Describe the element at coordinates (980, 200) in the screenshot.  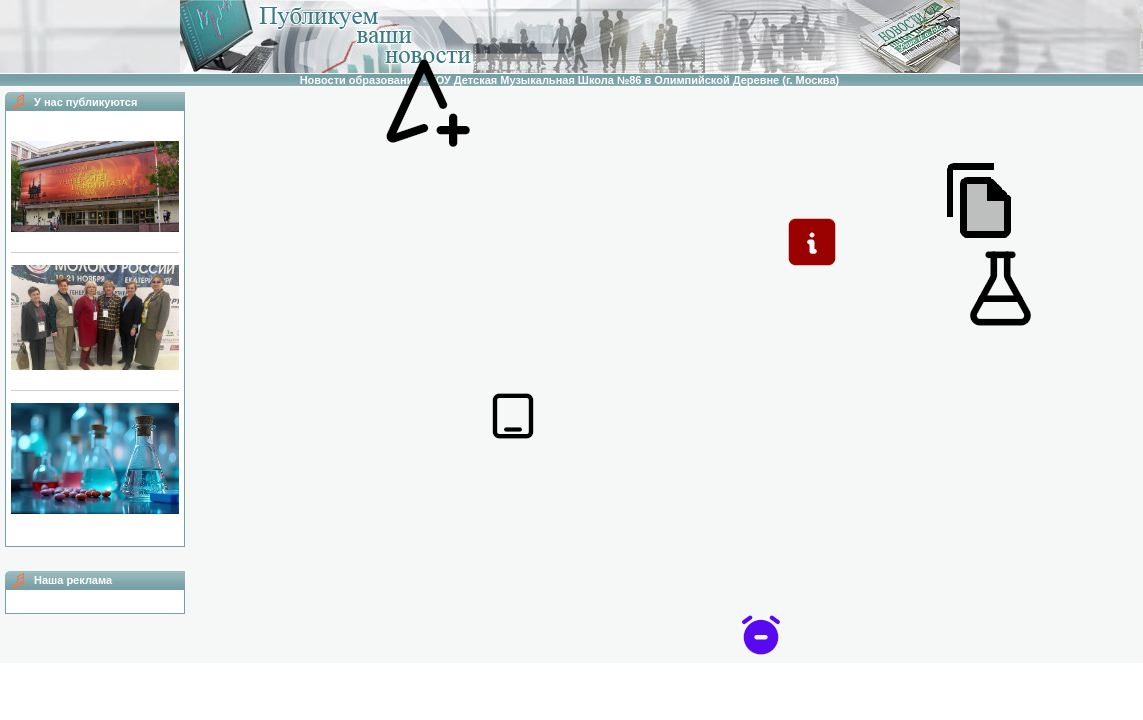
I see `copy file to clipboard` at that location.